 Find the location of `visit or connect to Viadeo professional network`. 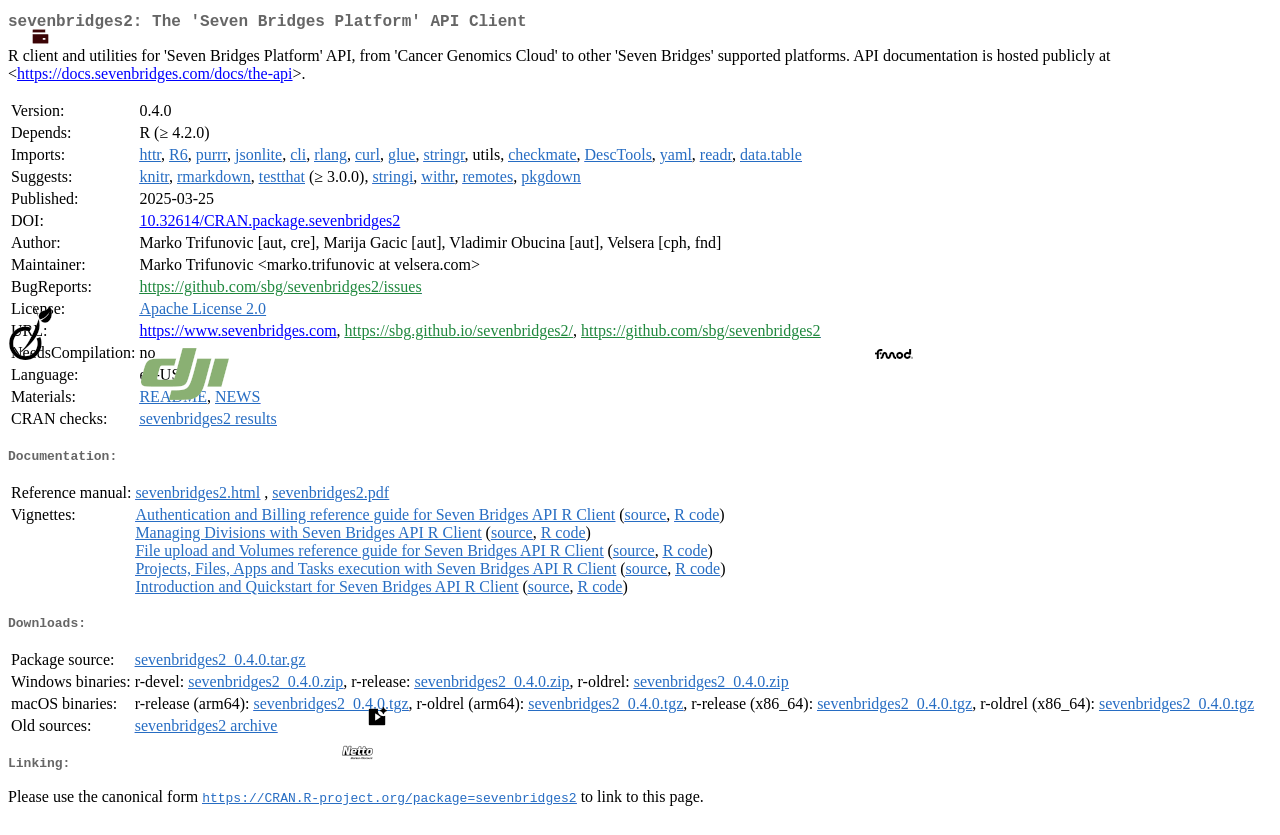

visit or connect to Viadeo professional network is located at coordinates (30, 332).